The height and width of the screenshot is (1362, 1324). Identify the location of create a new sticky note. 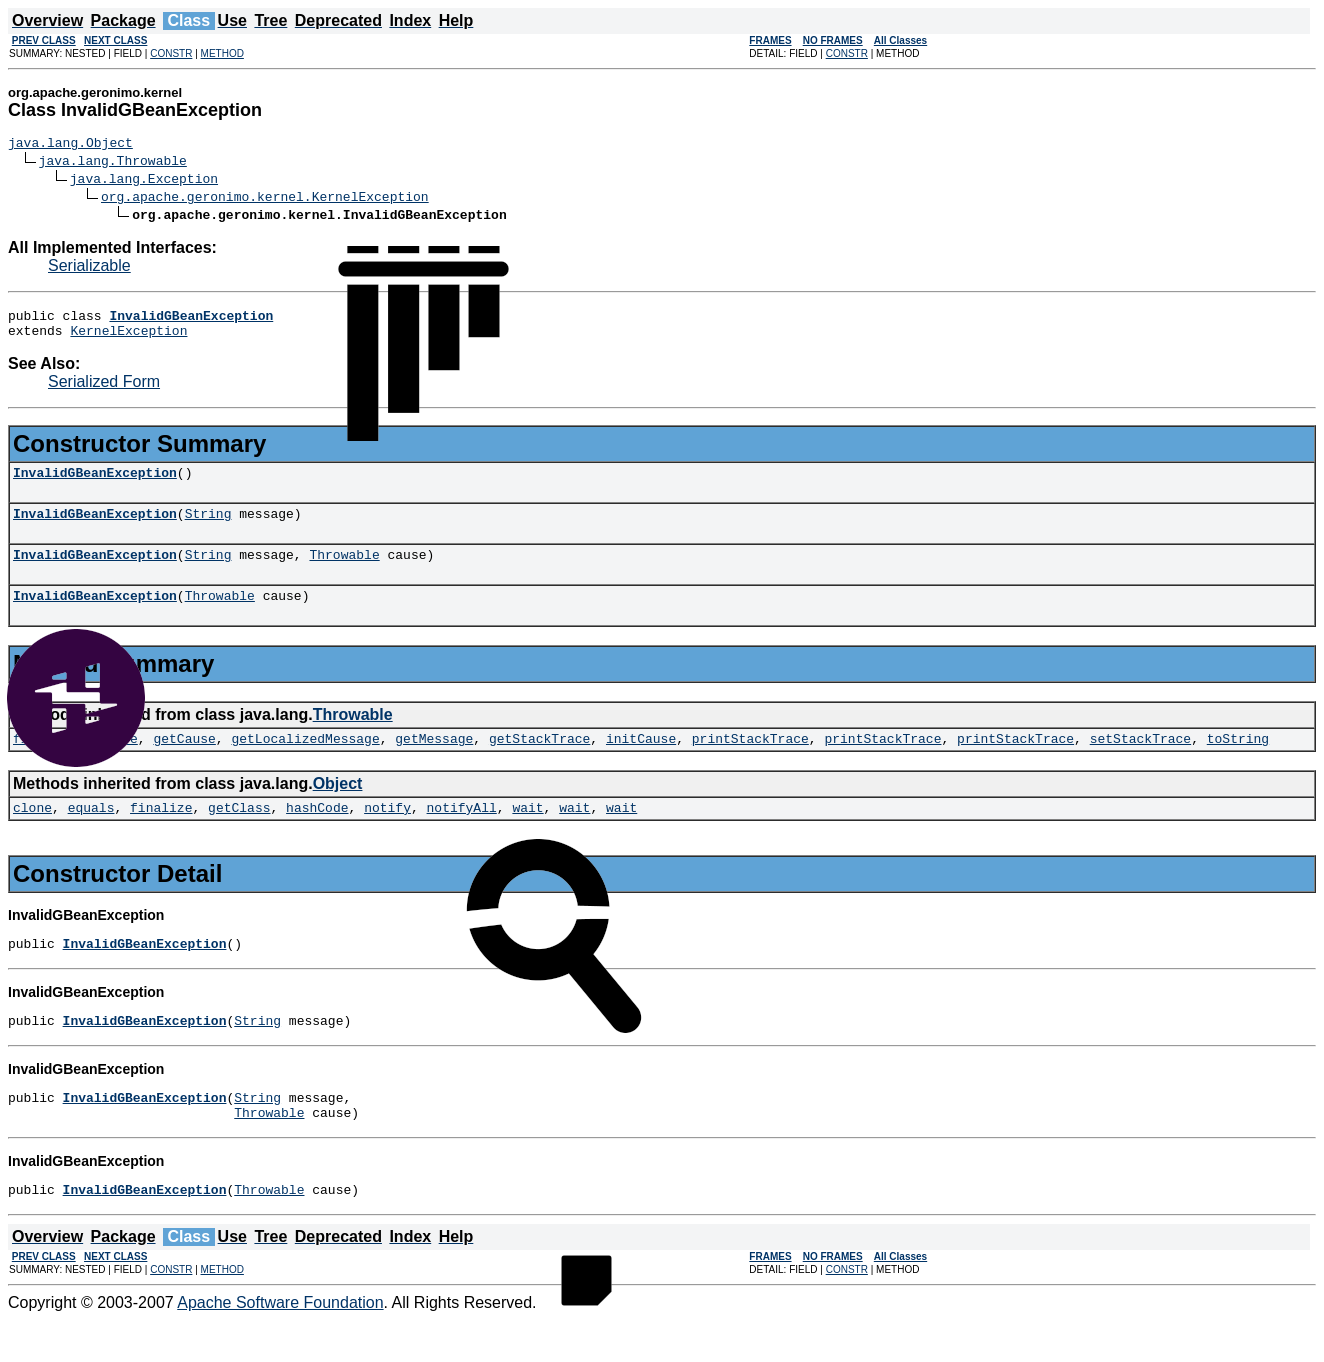
(586, 1280).